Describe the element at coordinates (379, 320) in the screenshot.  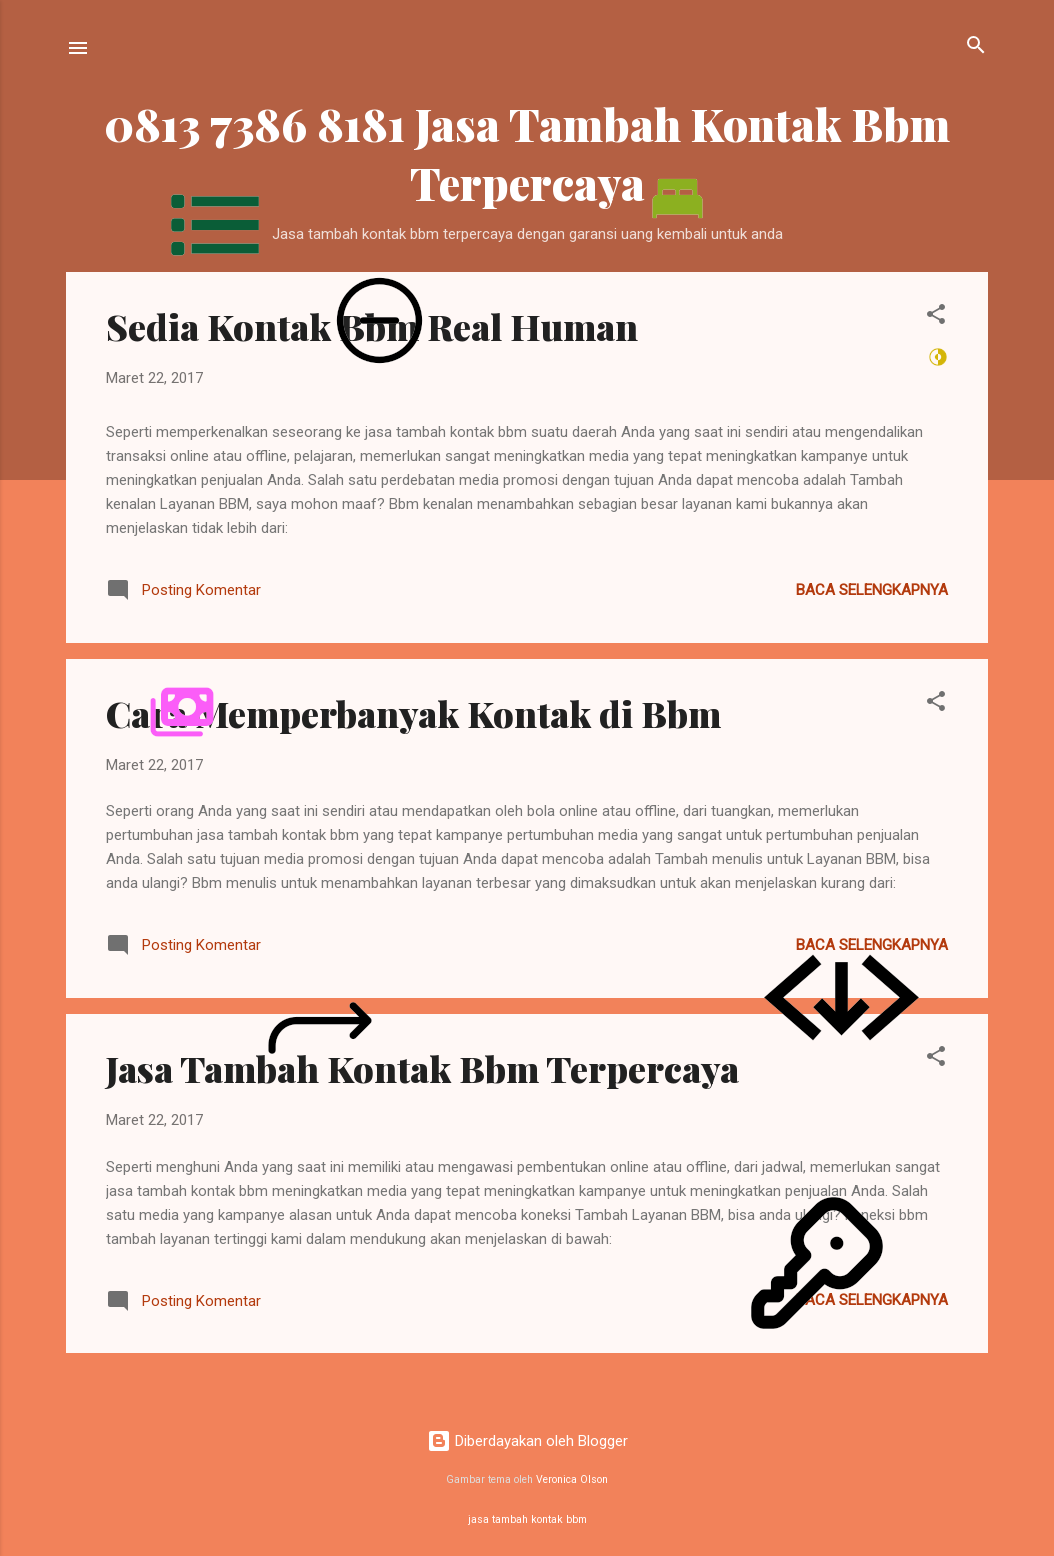
I see `remove an item from a list` at that location.